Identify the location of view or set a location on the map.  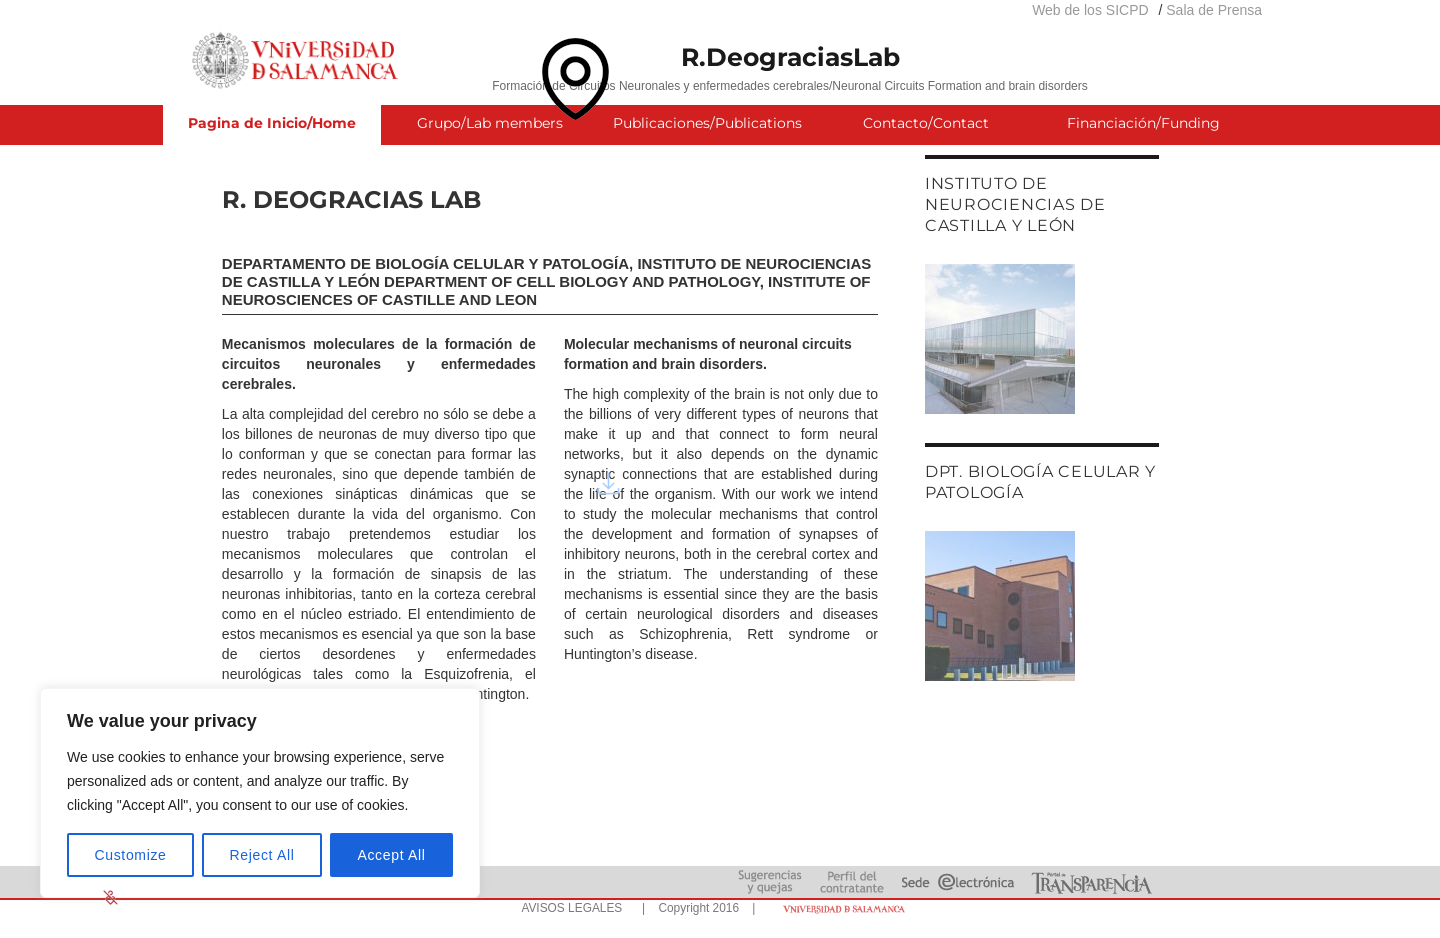
(575, 77).